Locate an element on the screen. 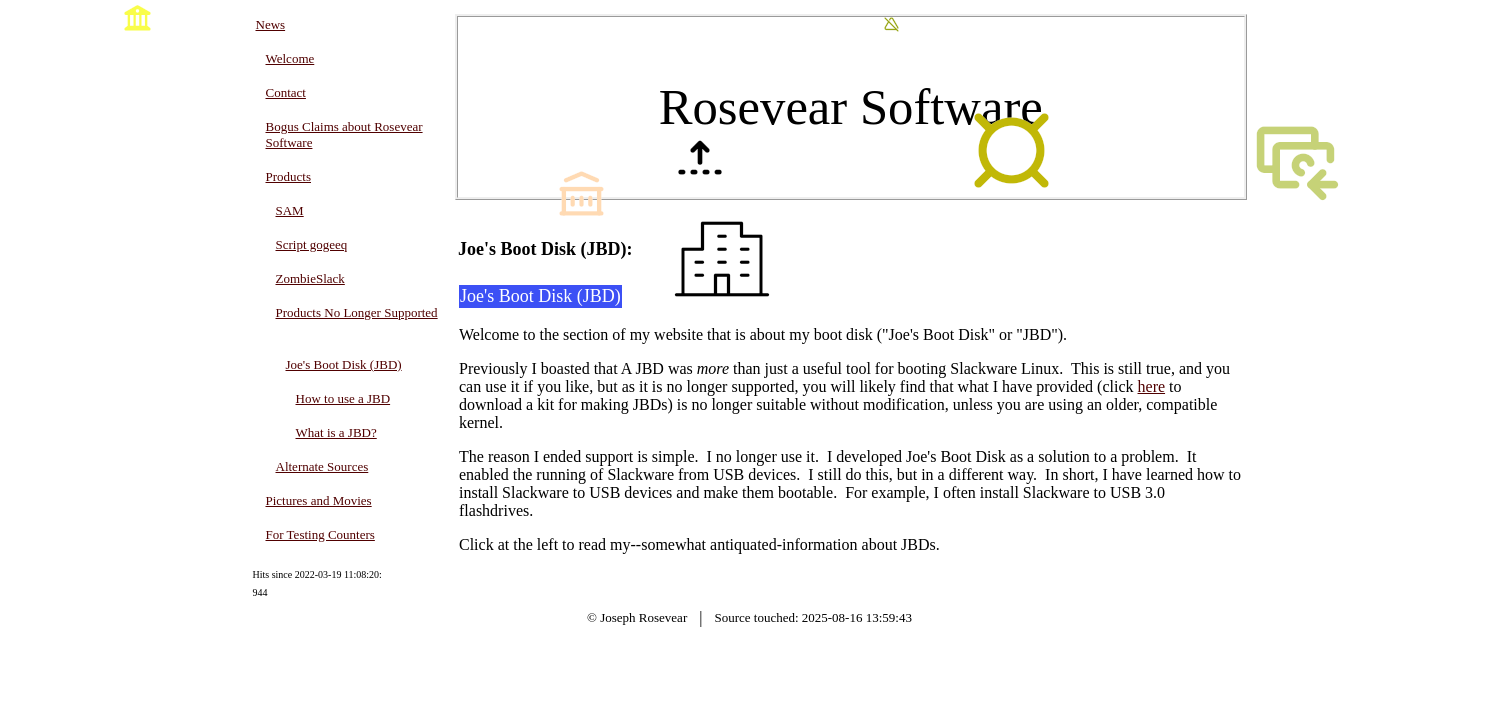 Image resolution: width=1499 pixels, height=720 pixels. collapse content upward is located at coordinates (700, 160).